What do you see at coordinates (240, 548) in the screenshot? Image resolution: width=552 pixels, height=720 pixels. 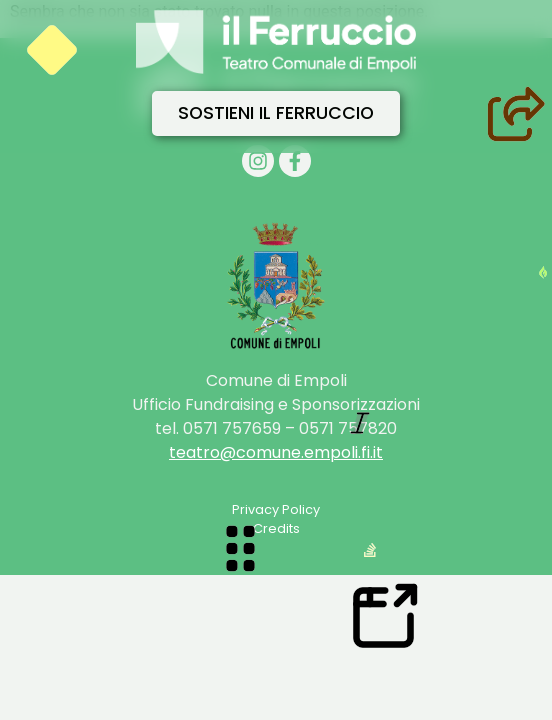 I see `toggle grid view layout` at bounding box center [240, 548].